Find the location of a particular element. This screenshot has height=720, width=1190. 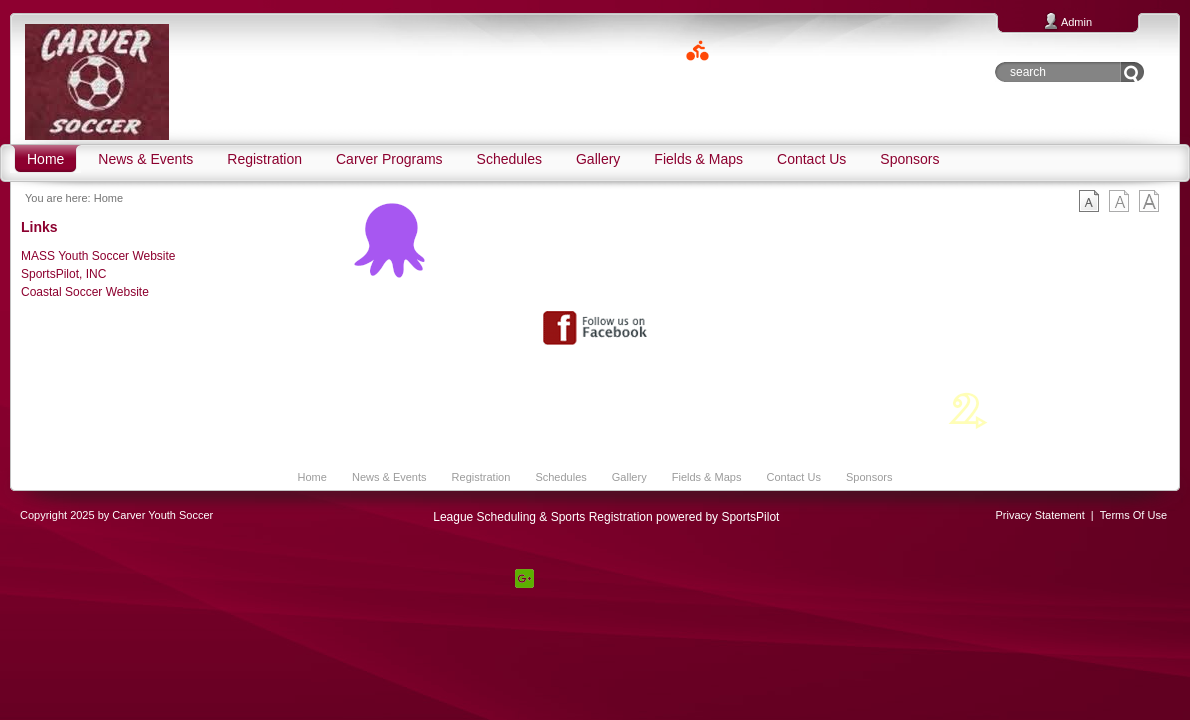

draft2digital publishing platform logo is located at coordinates (968, 411).